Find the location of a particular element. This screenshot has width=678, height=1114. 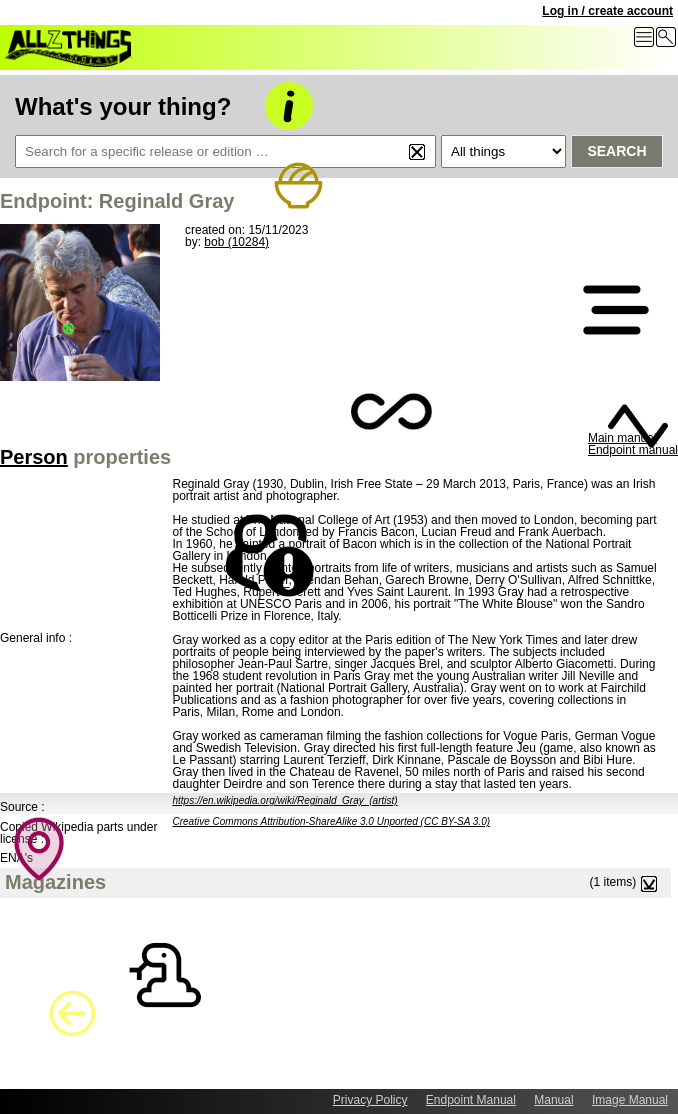

go back to the previous page is located at coordinates (72, 1013).